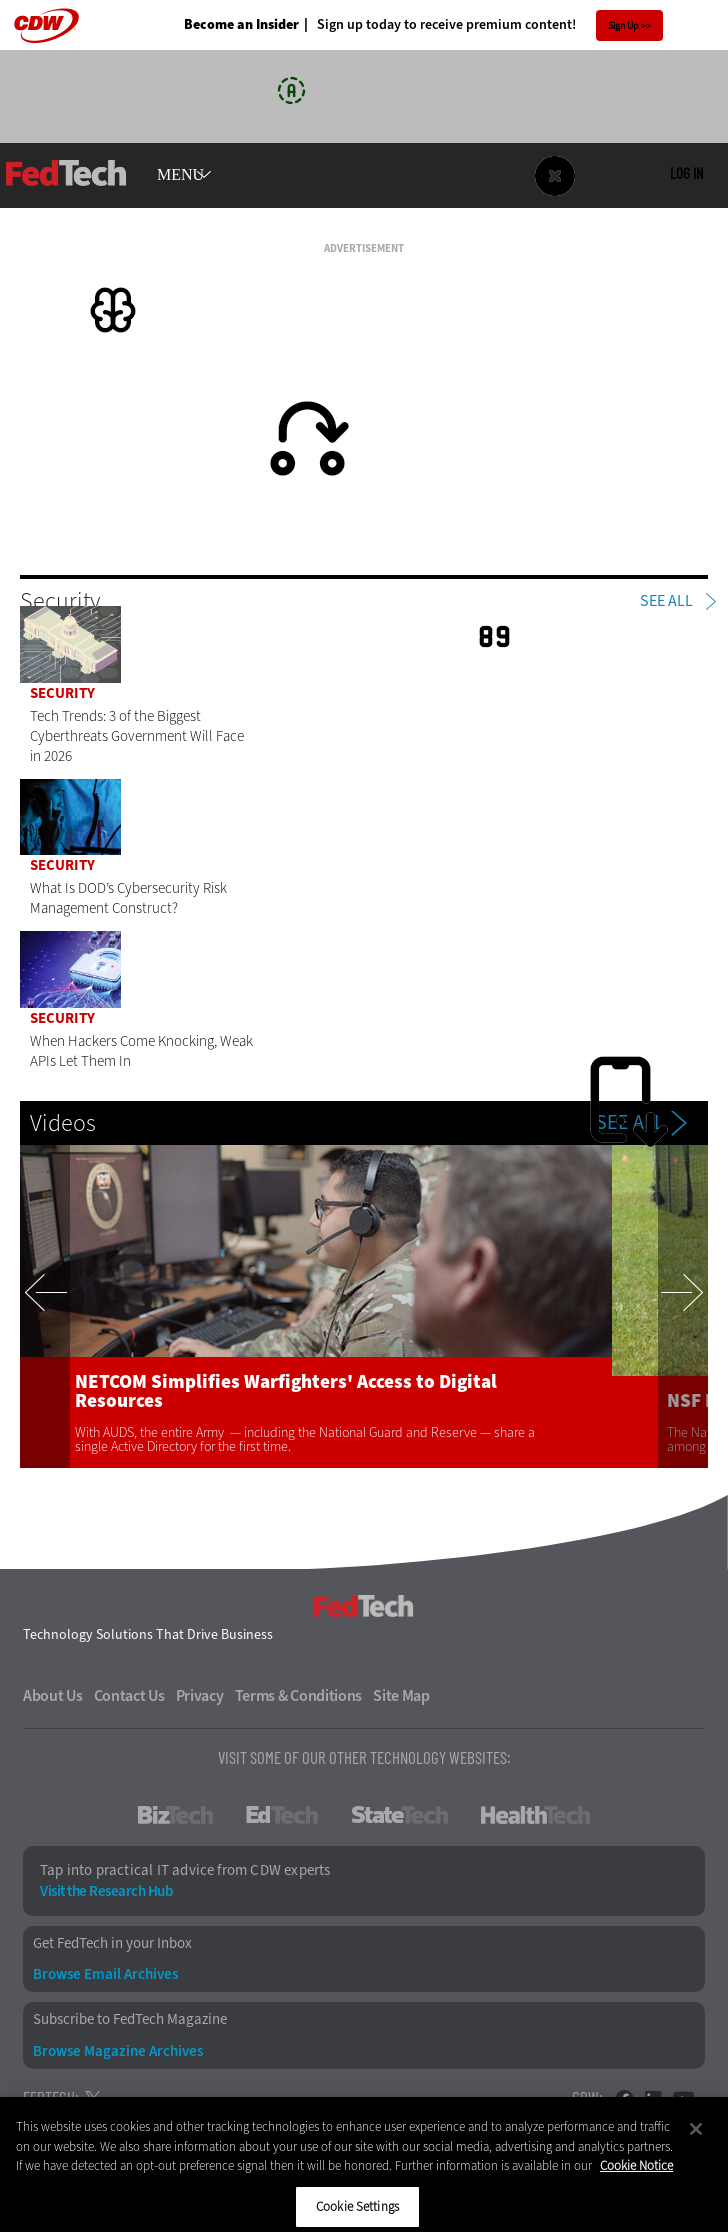 This screenshot has width=728, height=2232. What do you see at coordinates (555, 176) in the screenshot?
I see `close or dismiss a dialog` at bounding box center [555, 176].